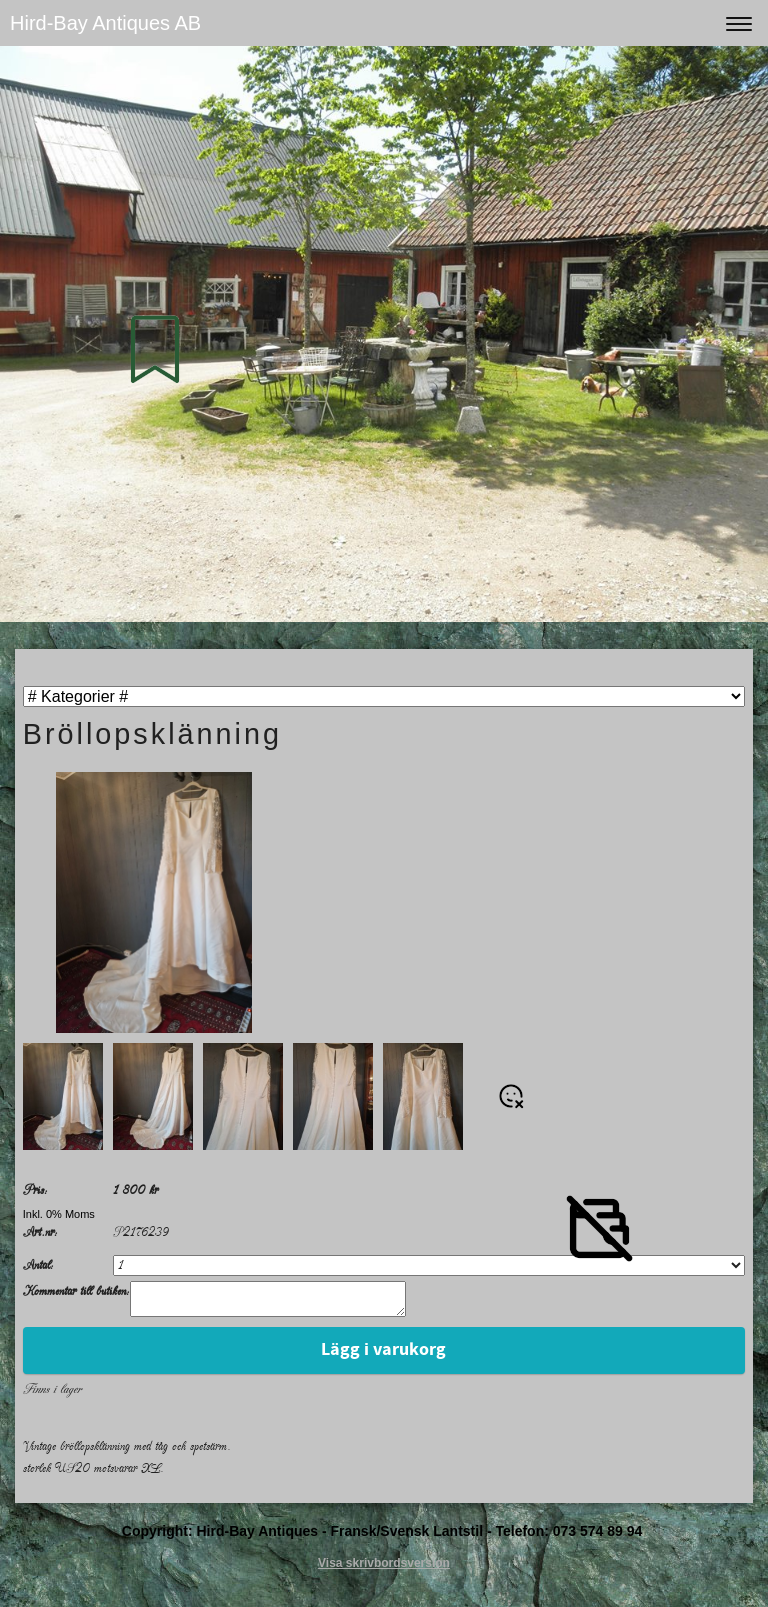 Image resolution: width=768 pixels, height=1607 pixels. I want to click on save item to bookmarks, so click(155, 348).